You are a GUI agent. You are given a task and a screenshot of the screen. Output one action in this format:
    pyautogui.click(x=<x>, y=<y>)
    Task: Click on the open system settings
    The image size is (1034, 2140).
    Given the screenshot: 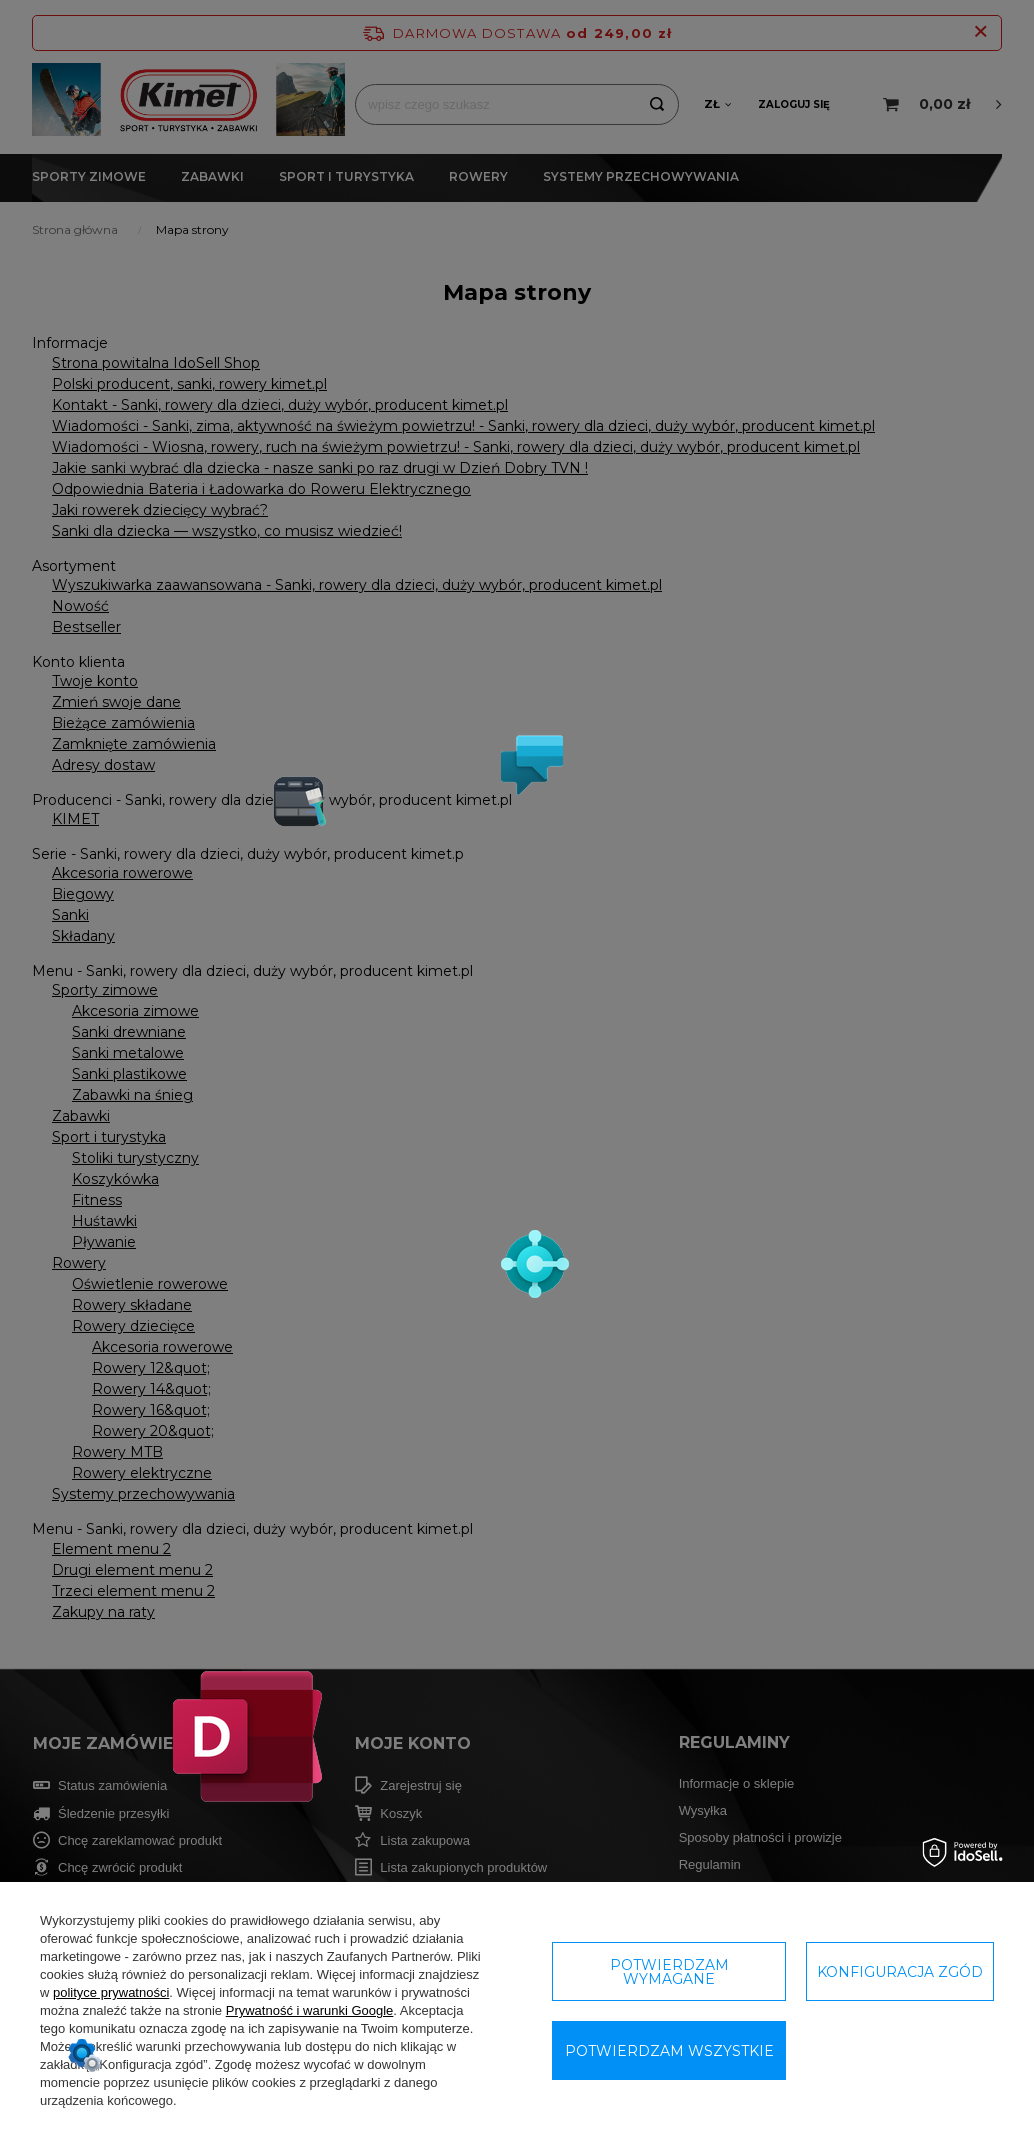 What is the action you would take?
    pyautogui.click(x=85, y=2056)
    